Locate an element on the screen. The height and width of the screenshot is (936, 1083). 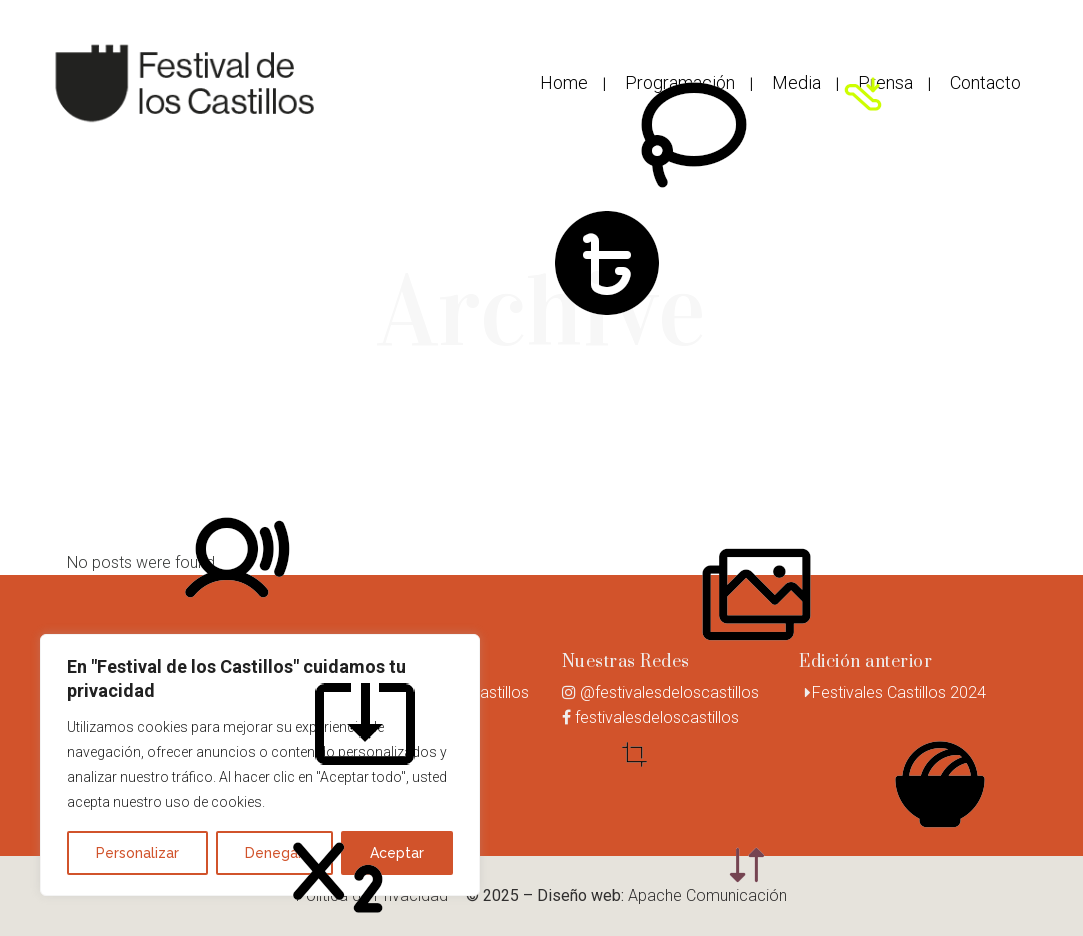
select an irregular or freeform area is located at coordinates (694, 135).